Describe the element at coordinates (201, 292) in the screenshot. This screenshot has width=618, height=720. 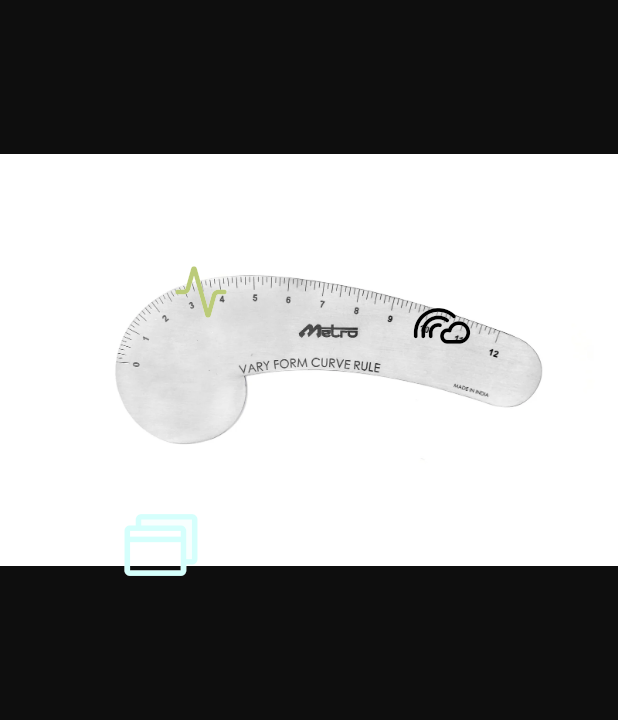
I see `view activity or health metrics` at that location.